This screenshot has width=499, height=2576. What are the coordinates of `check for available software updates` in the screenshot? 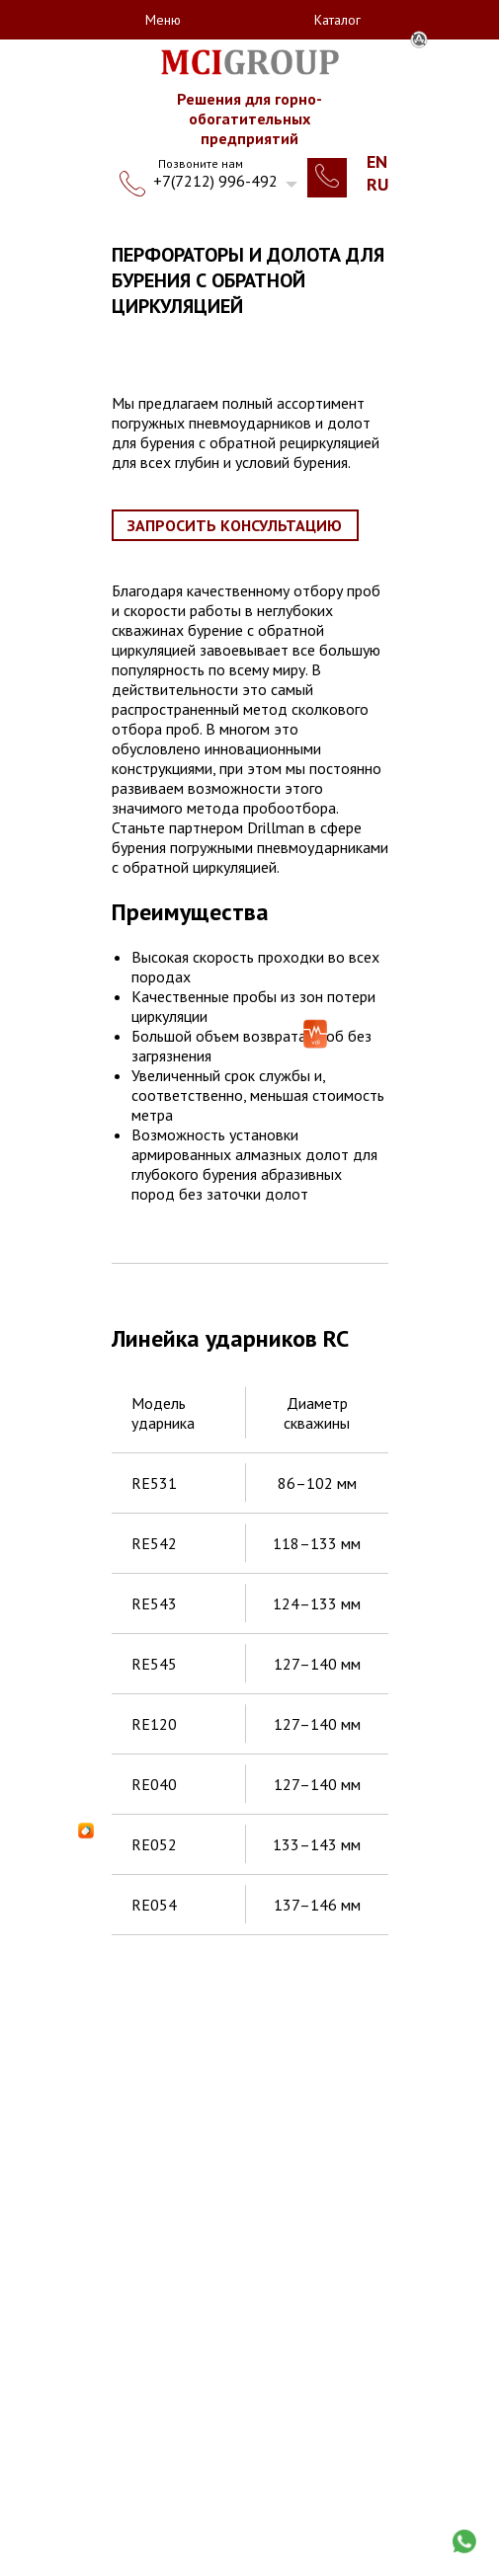 It's located at (419, 39).